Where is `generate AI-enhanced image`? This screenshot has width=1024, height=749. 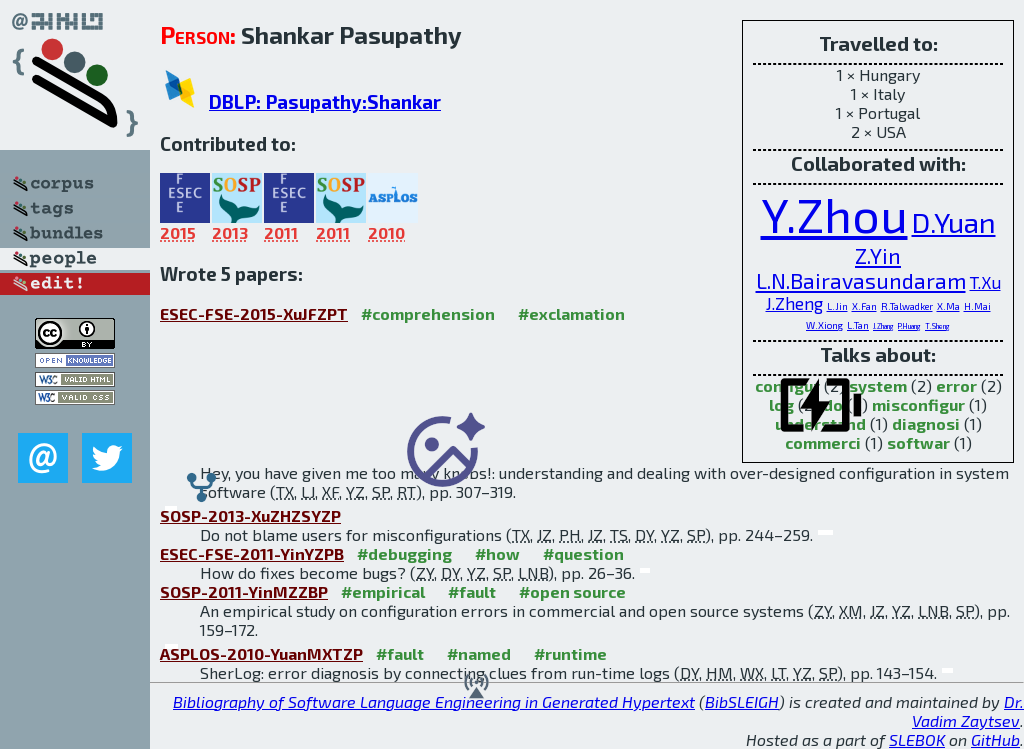 generate AI-enhanced image is located at coordinates (442, 451).